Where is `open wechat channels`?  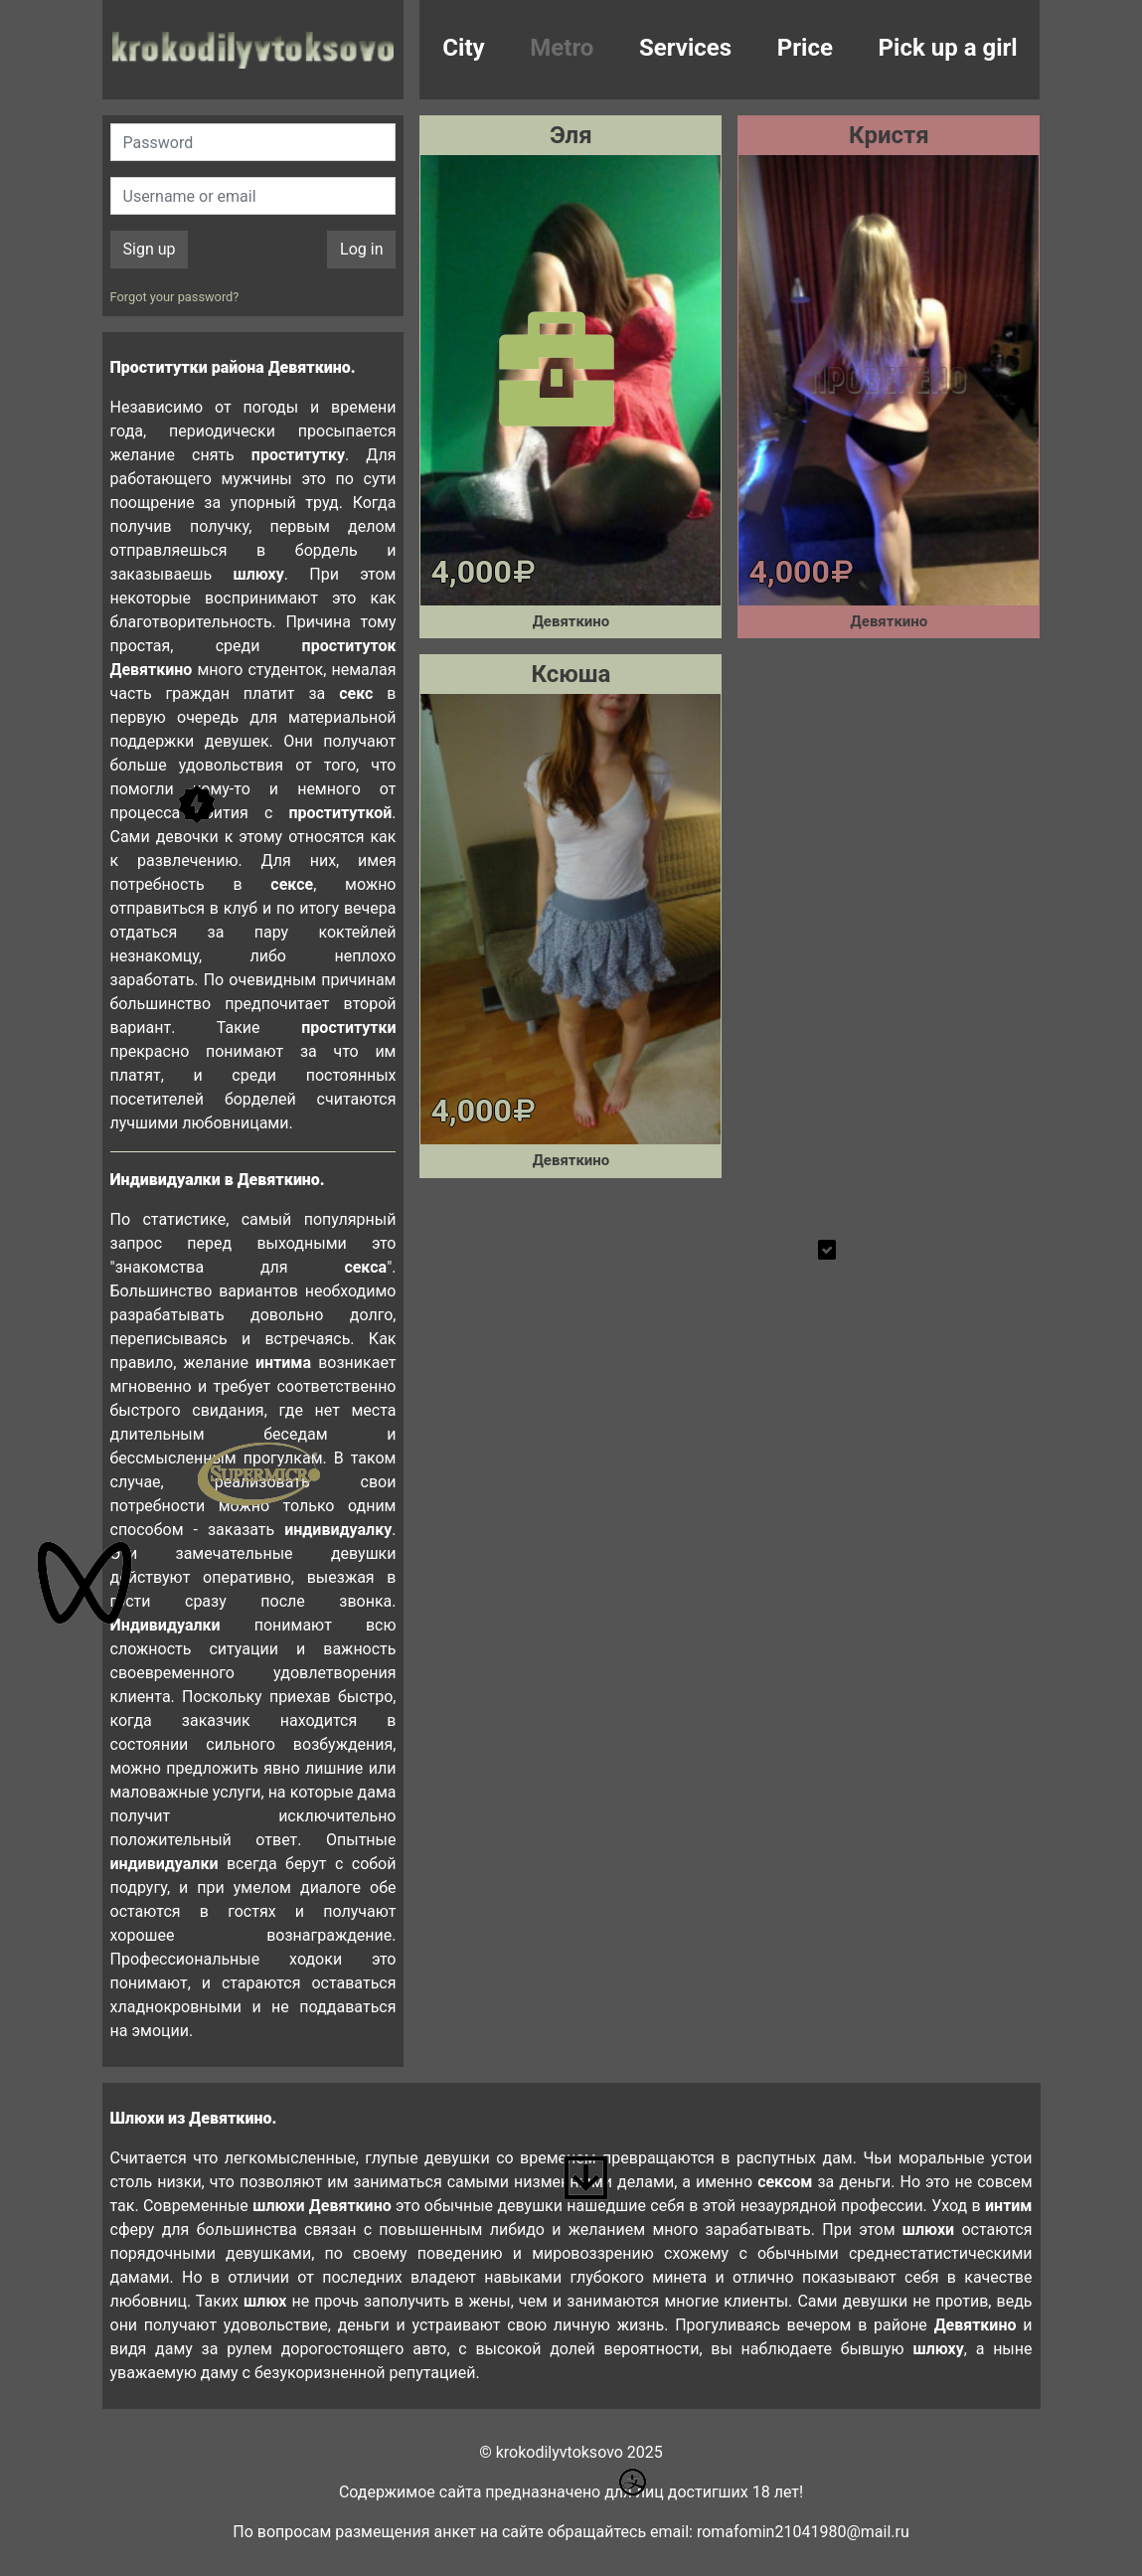 open wechat channels is located at coordinates (84, 1583).